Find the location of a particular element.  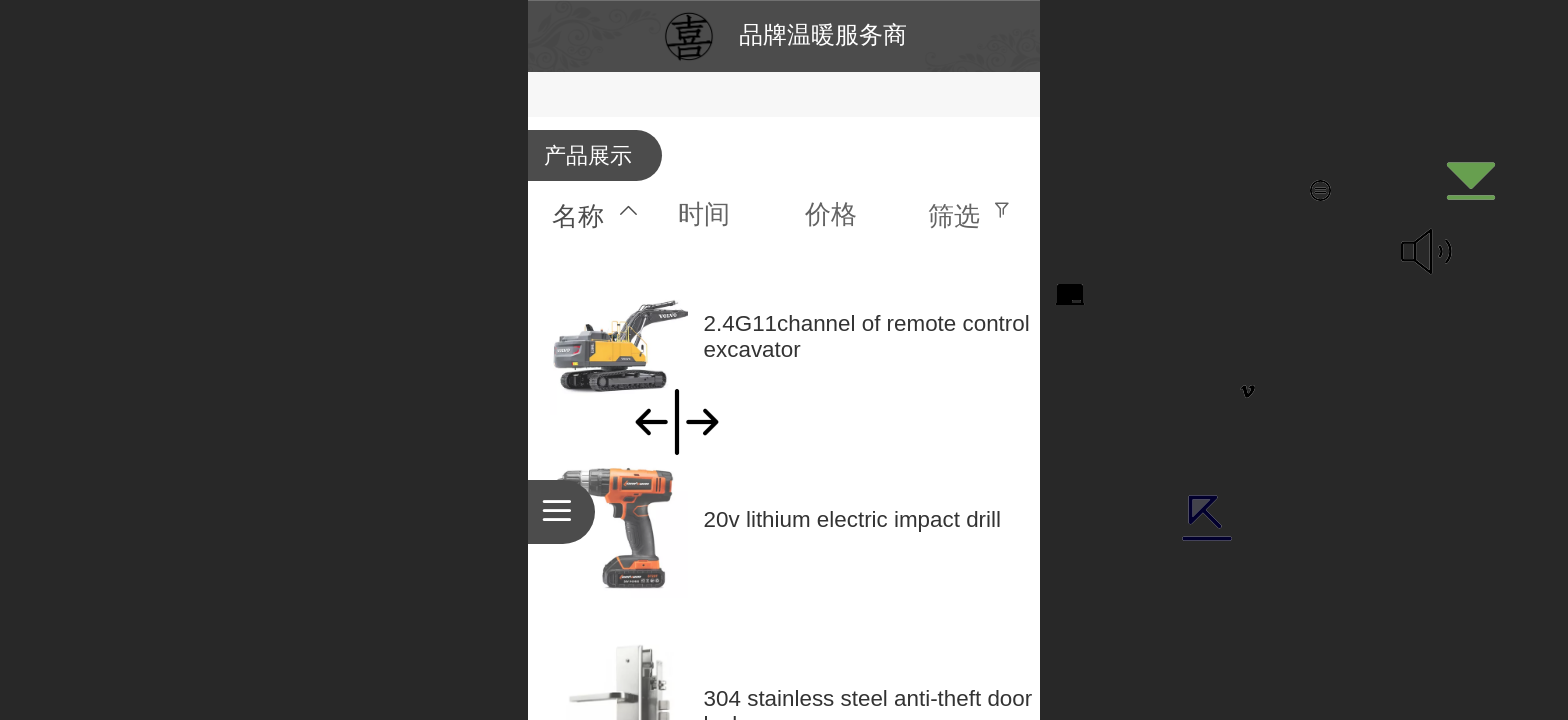

navigate to the top-left or beginning of content is located at coordinates (1205, 518).